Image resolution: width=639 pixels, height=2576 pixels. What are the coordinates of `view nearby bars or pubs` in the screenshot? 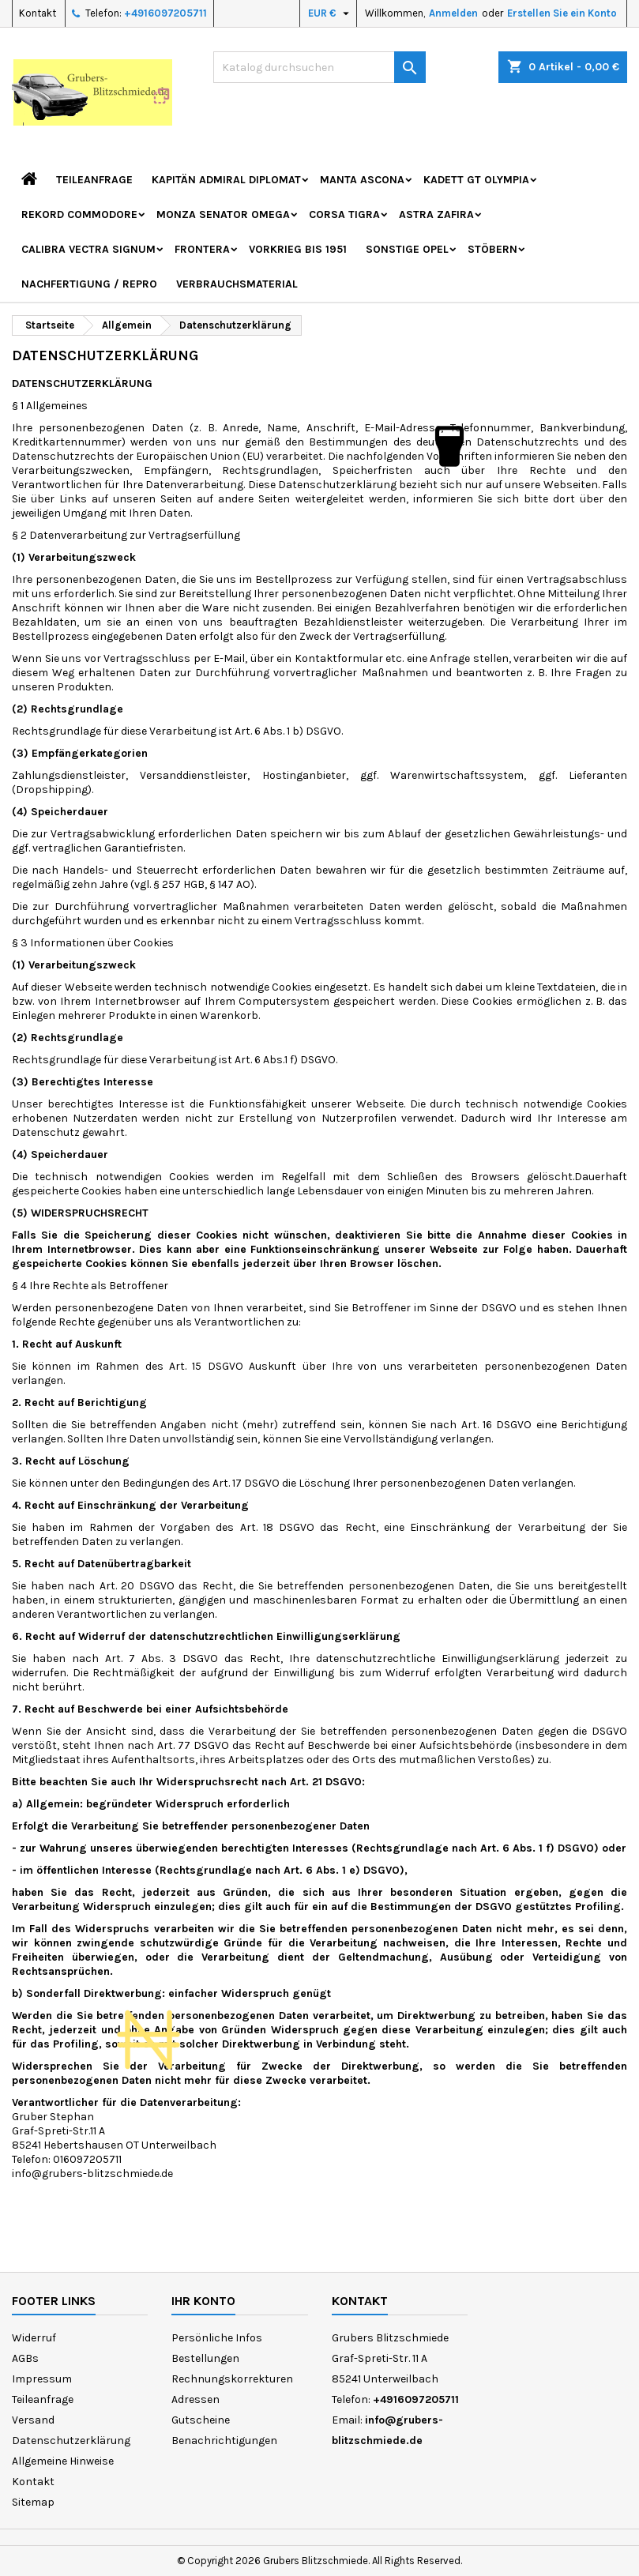 It's located at (449, 446).